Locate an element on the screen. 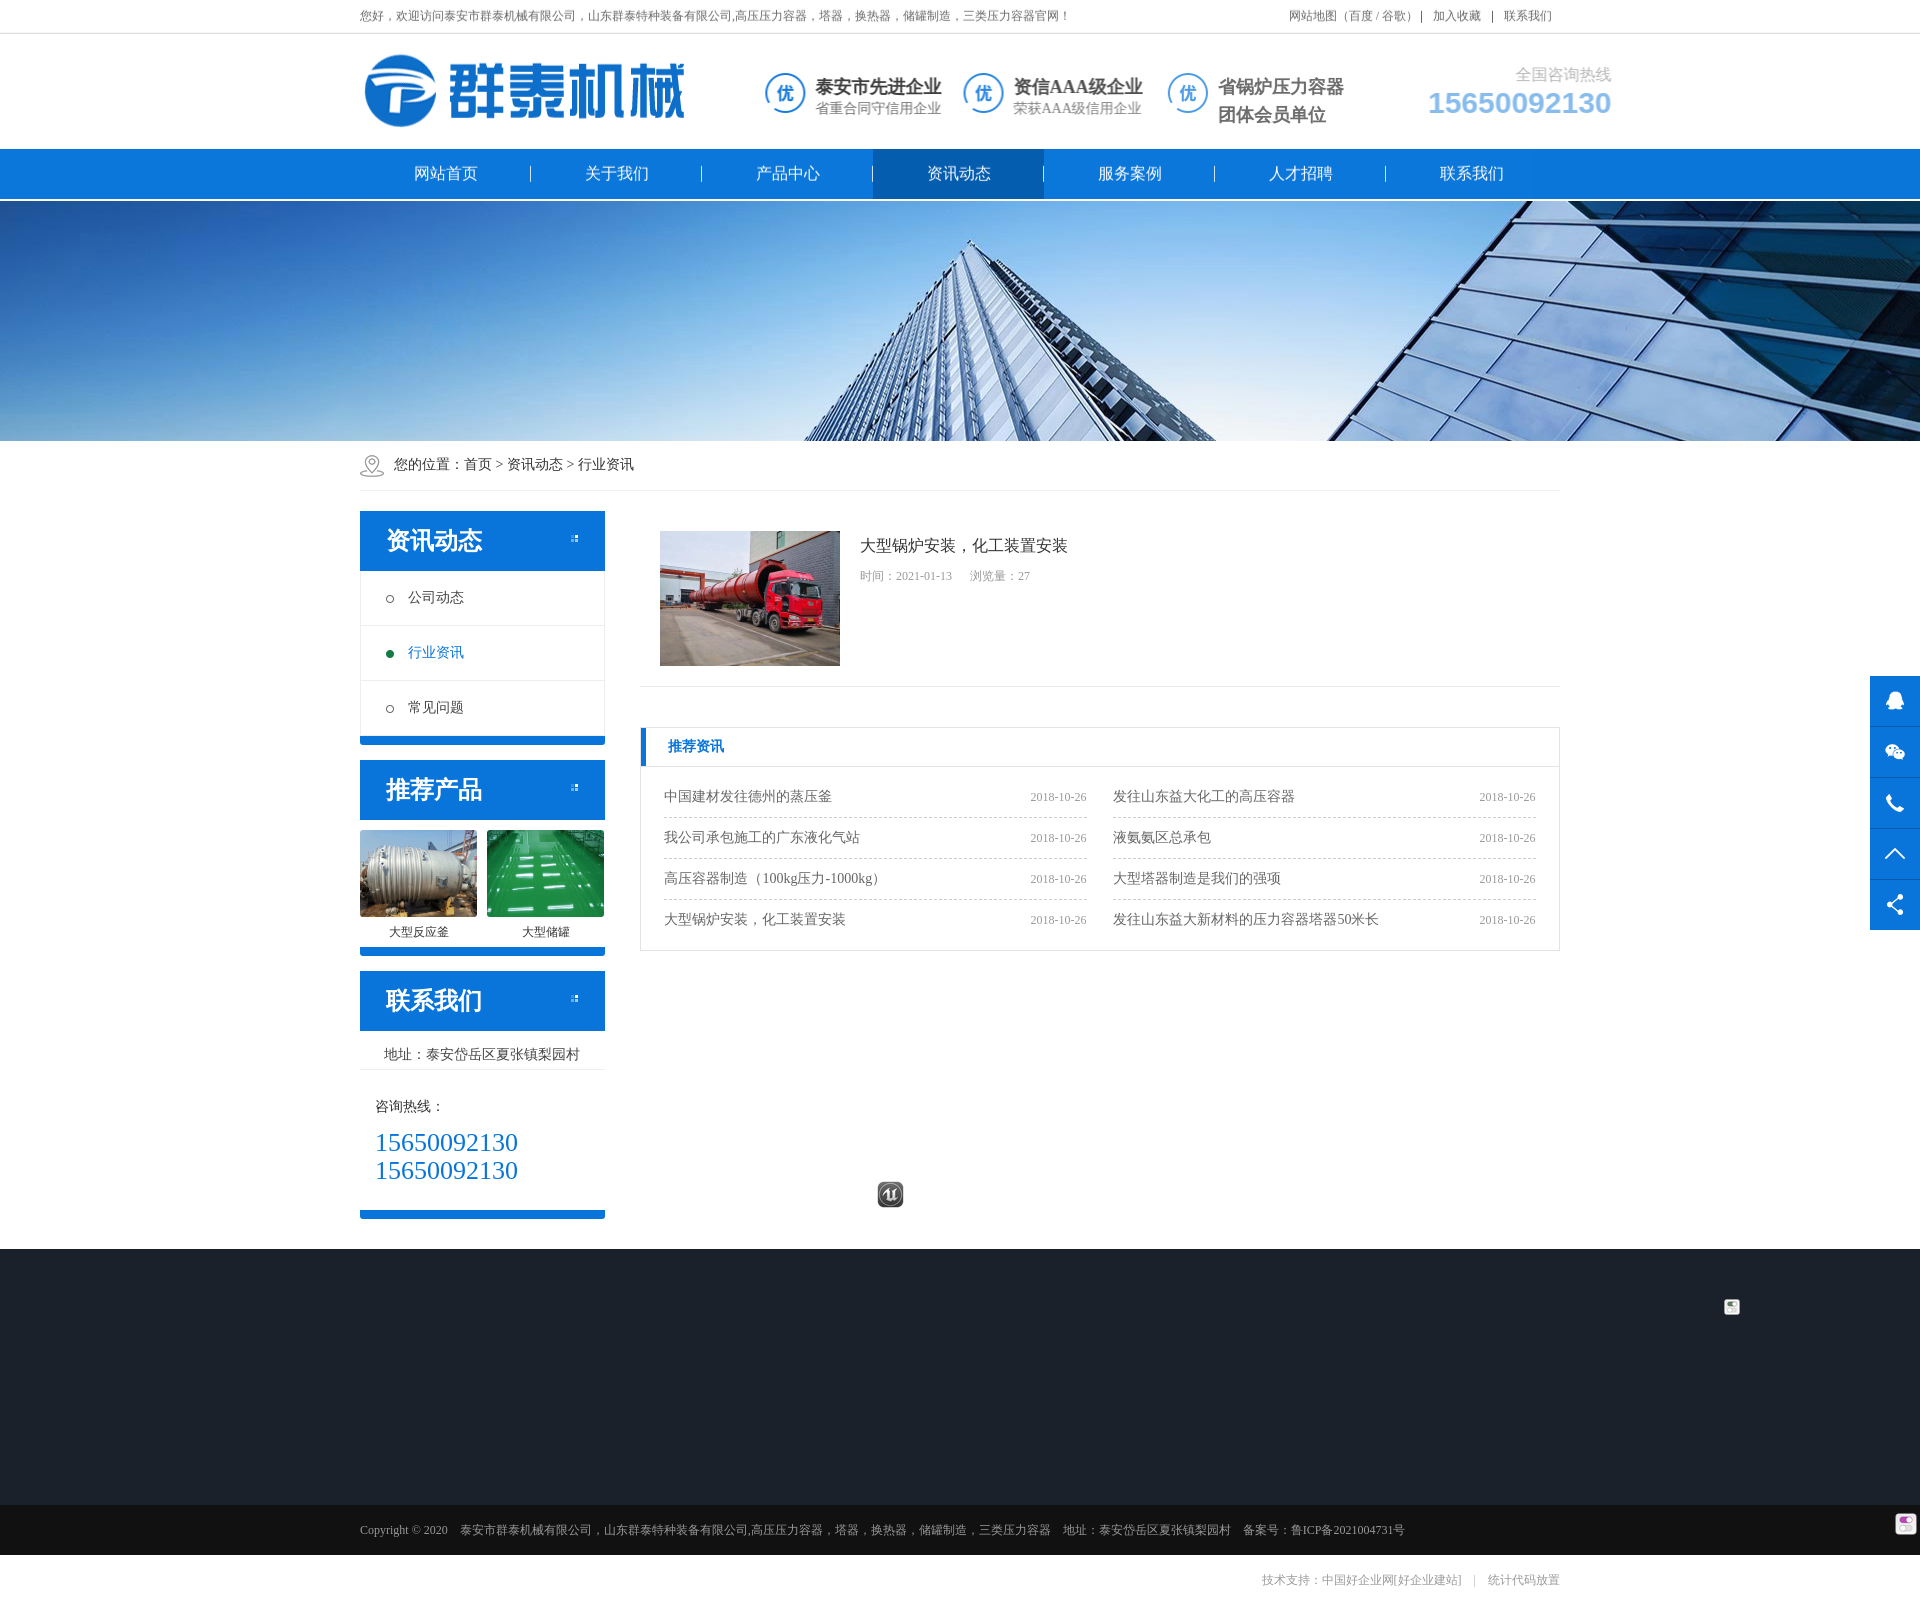 The height and width of the screenshot is (1605, 1920). open desktop preferences or settings is located at coordinates (1906, 1524).